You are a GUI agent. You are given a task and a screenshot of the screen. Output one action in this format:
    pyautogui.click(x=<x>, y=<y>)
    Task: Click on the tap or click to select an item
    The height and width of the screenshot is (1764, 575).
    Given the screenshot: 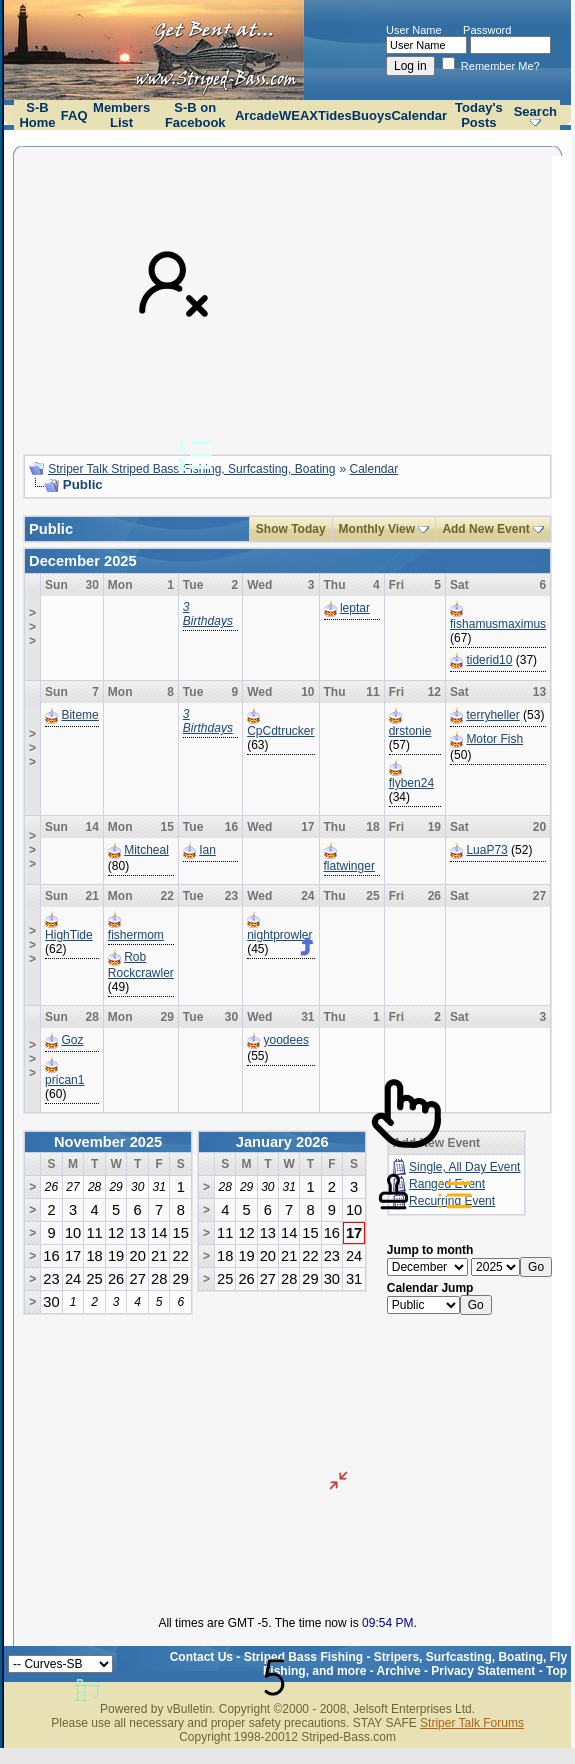 What is the action you would take?
    pyautogui.click(x=406, y=1113)
    